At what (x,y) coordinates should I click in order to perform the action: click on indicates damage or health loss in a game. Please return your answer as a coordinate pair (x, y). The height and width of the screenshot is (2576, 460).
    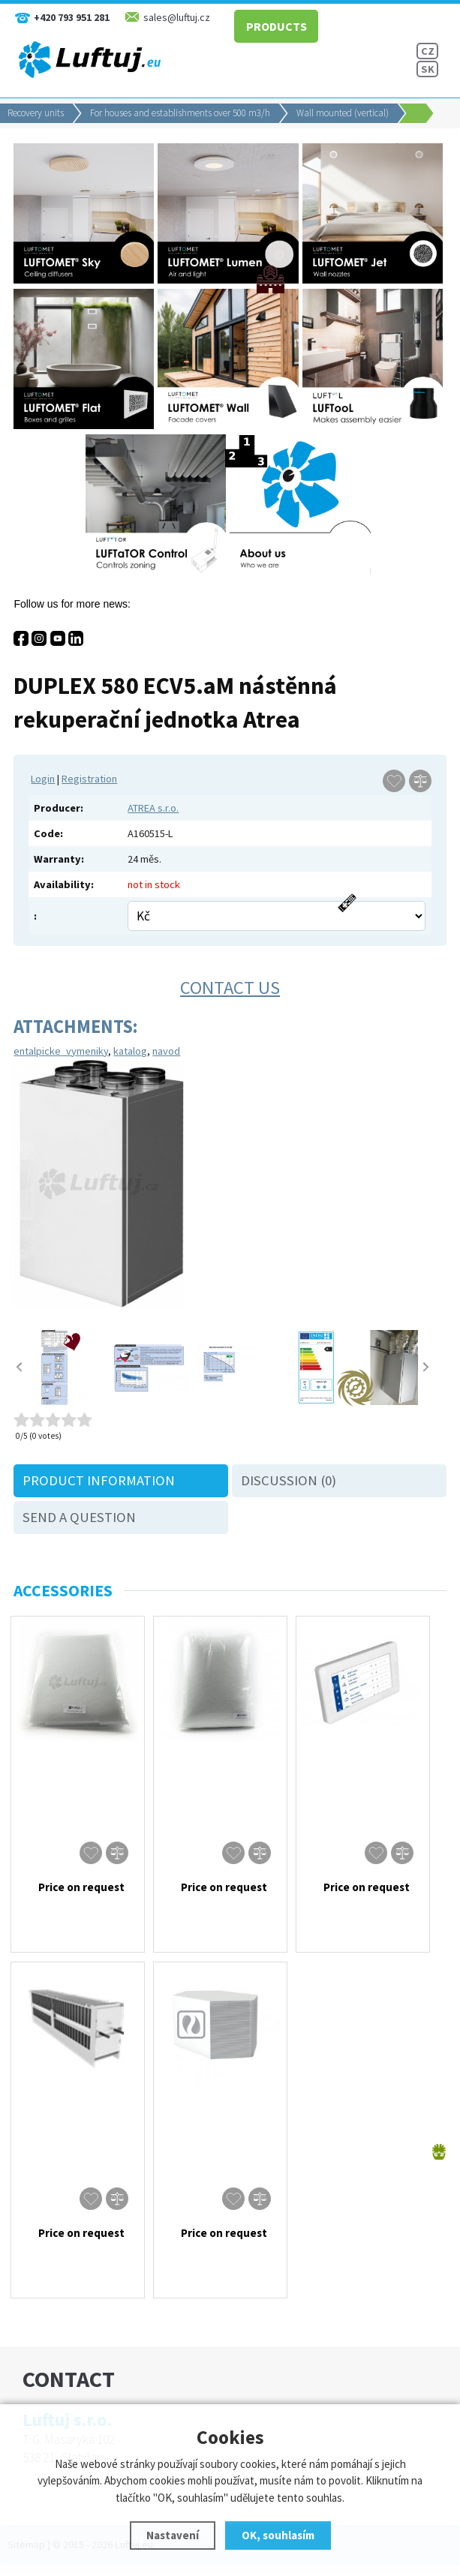
    Looking at the image, I should click on (71, 1342).